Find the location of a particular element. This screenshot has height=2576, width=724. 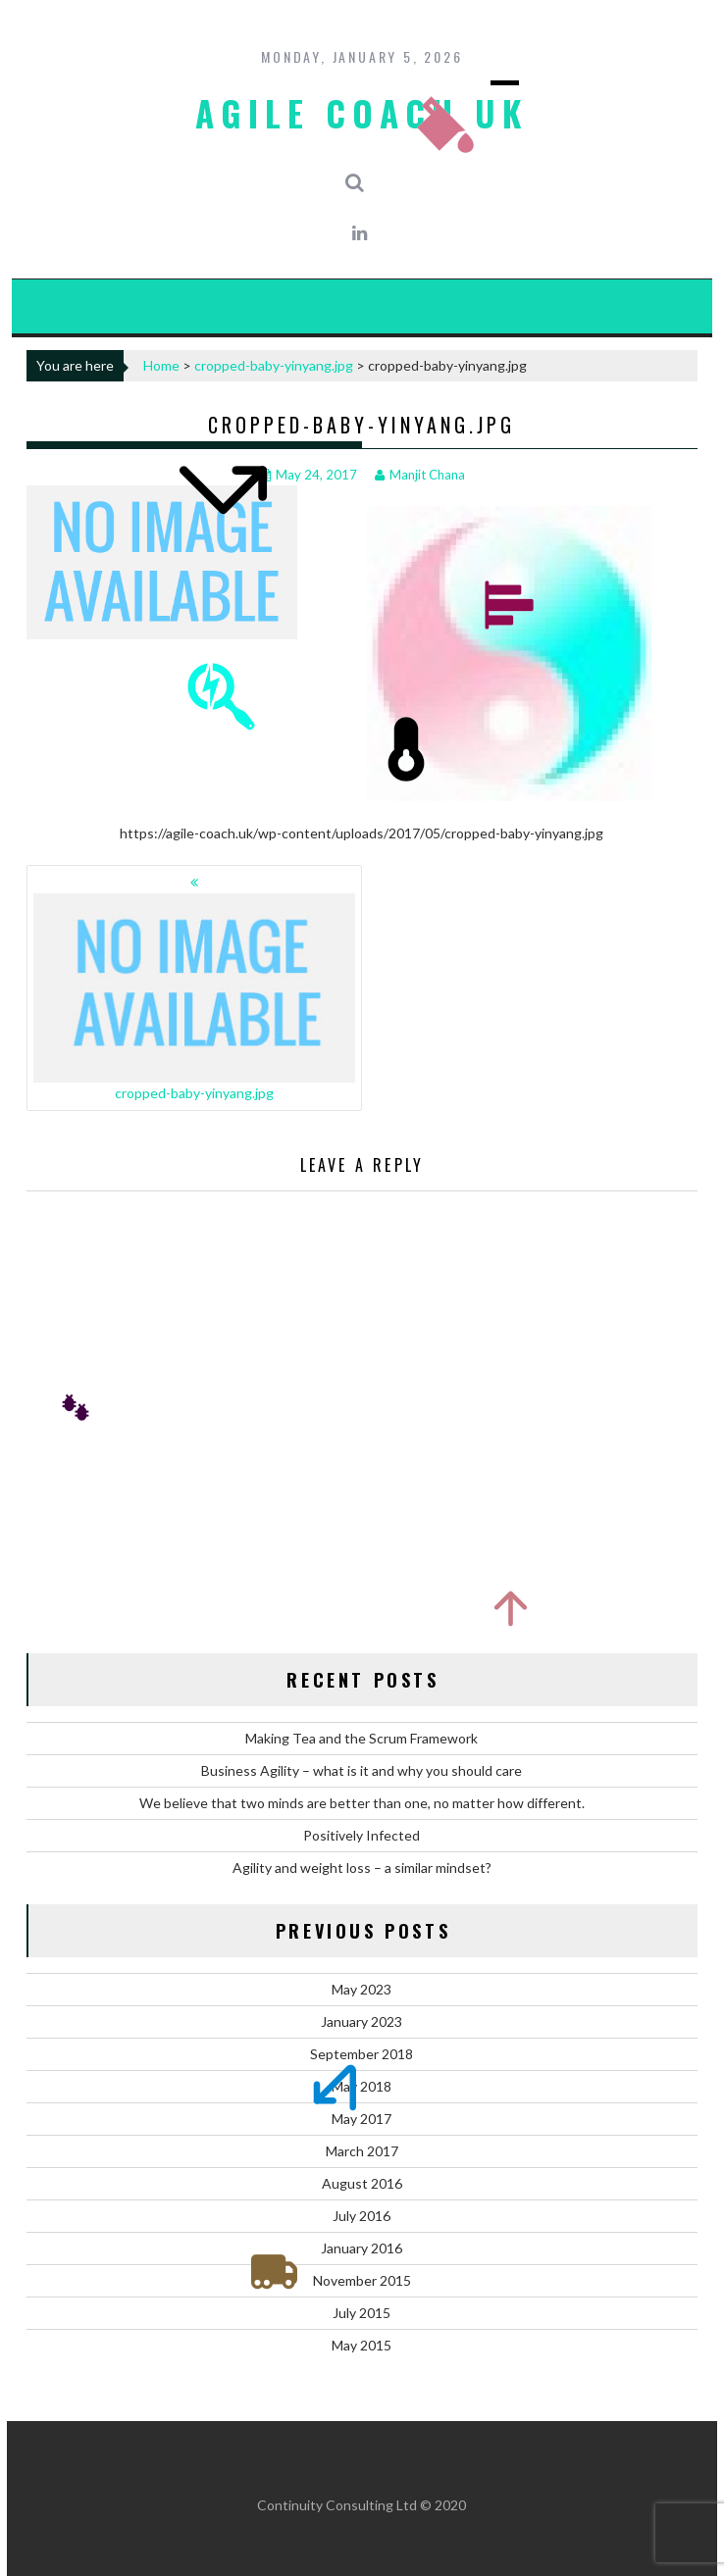

minimize window to taskbar is located at coordinates (504, 64).